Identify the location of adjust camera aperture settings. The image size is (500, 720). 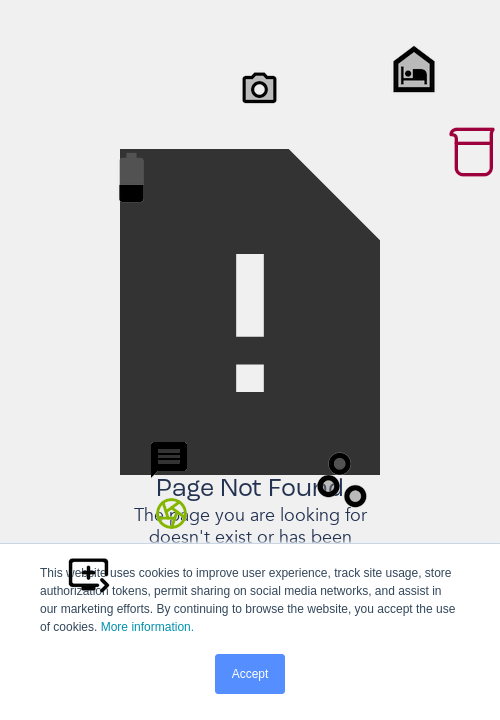
(171, 513).